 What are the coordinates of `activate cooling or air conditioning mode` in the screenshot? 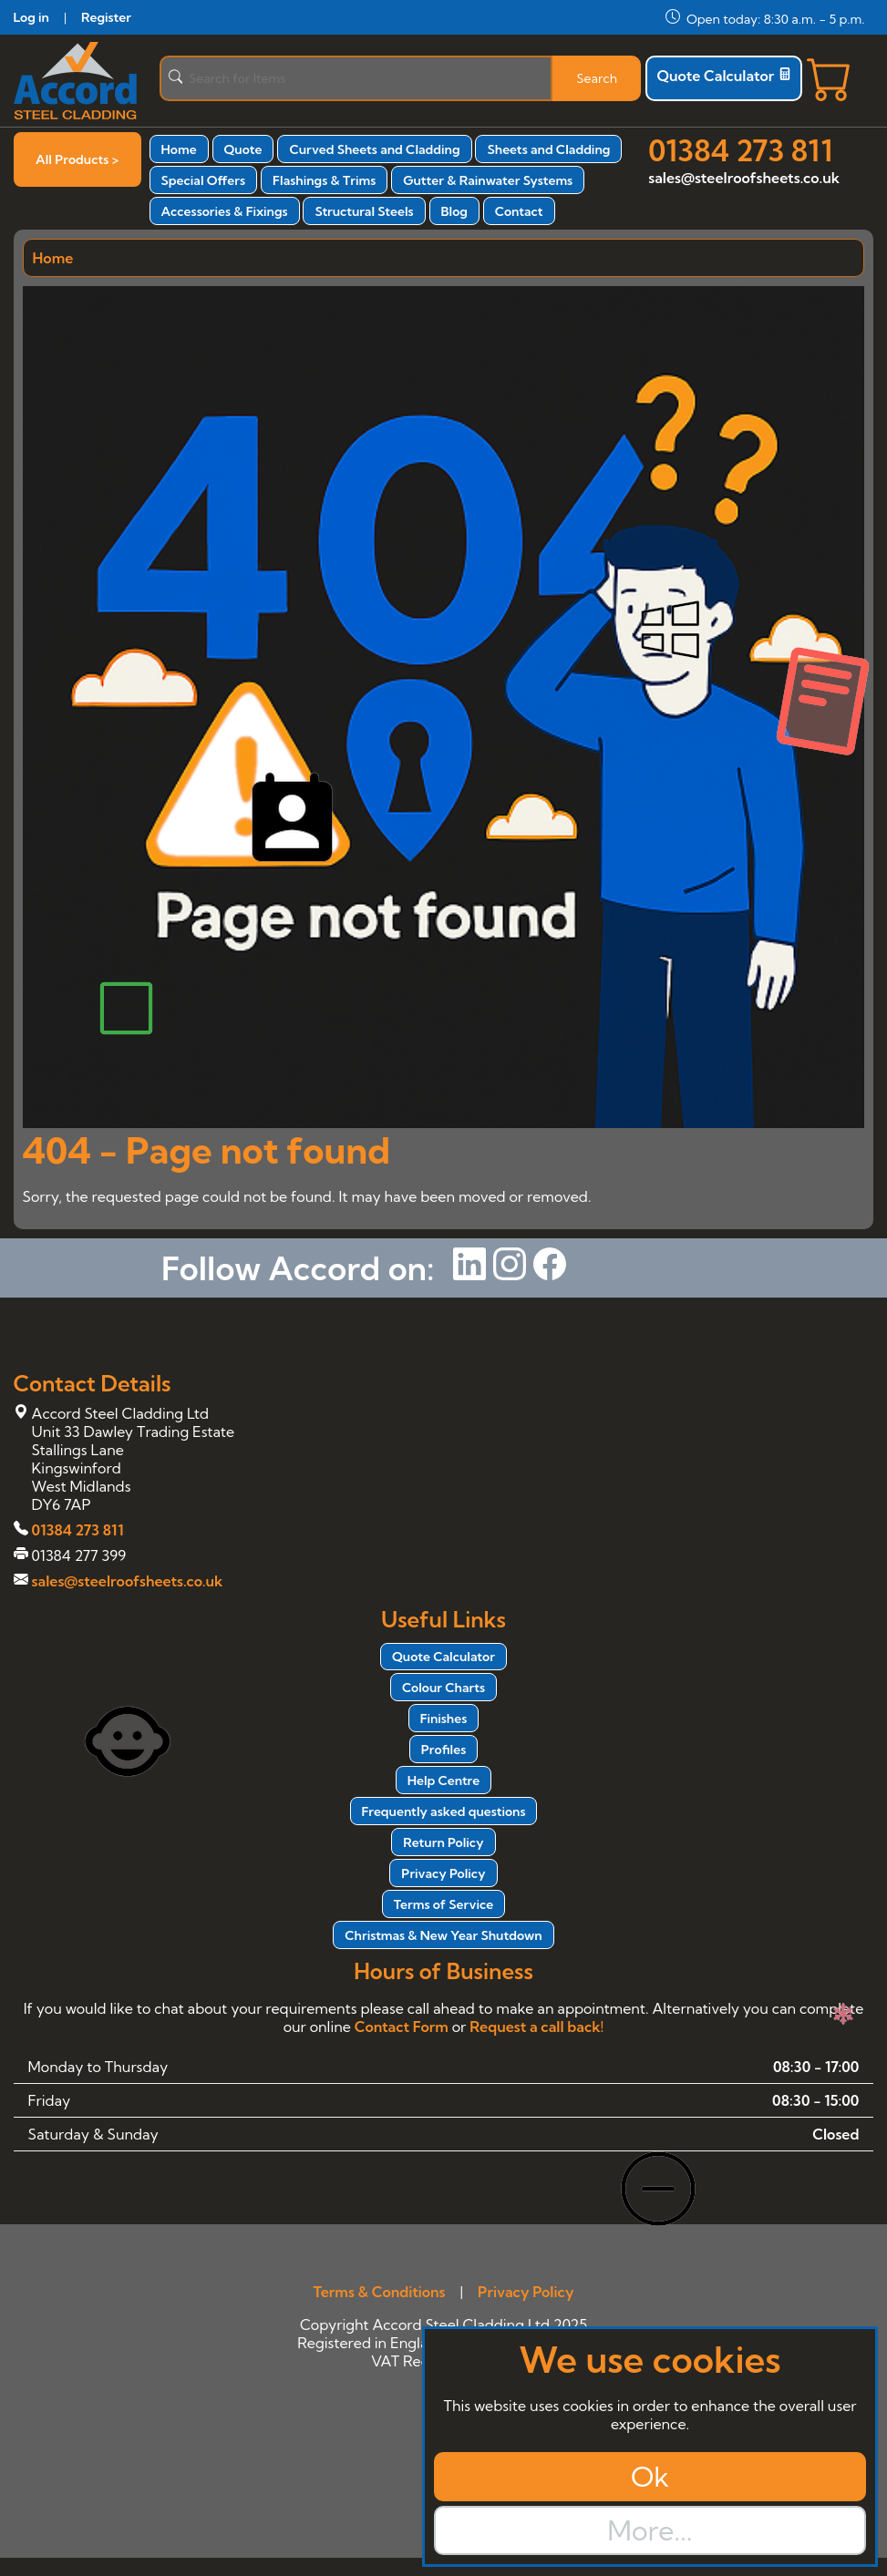 It's located at (843, 2014).